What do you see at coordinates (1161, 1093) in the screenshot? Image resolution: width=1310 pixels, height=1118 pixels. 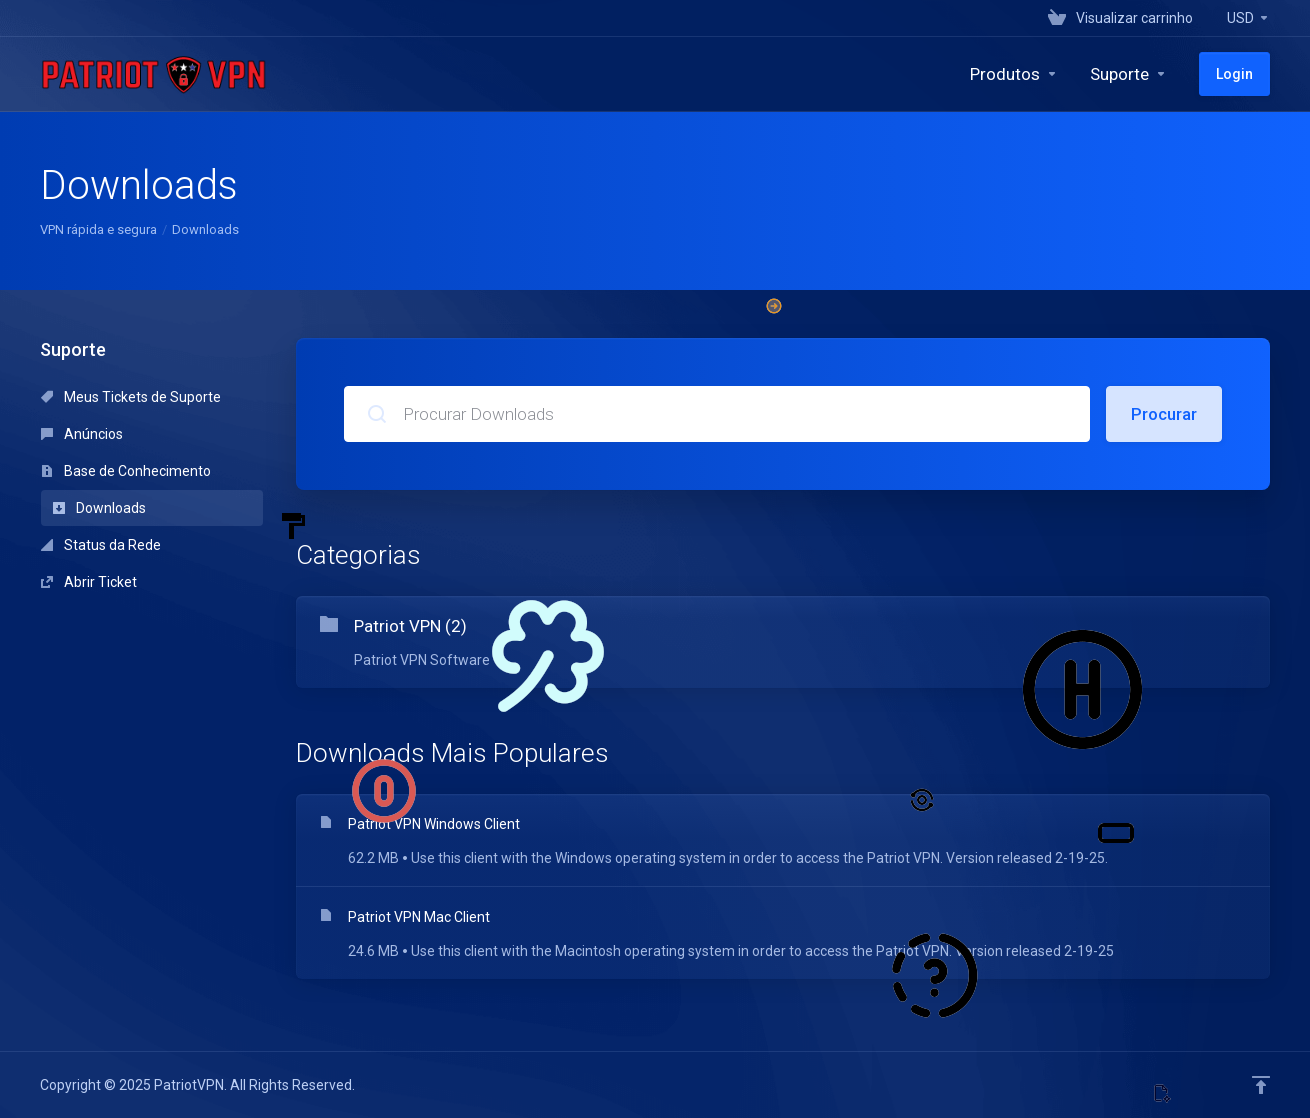 I see `generate AI content for this document` at bounding box center [1161, 1093].